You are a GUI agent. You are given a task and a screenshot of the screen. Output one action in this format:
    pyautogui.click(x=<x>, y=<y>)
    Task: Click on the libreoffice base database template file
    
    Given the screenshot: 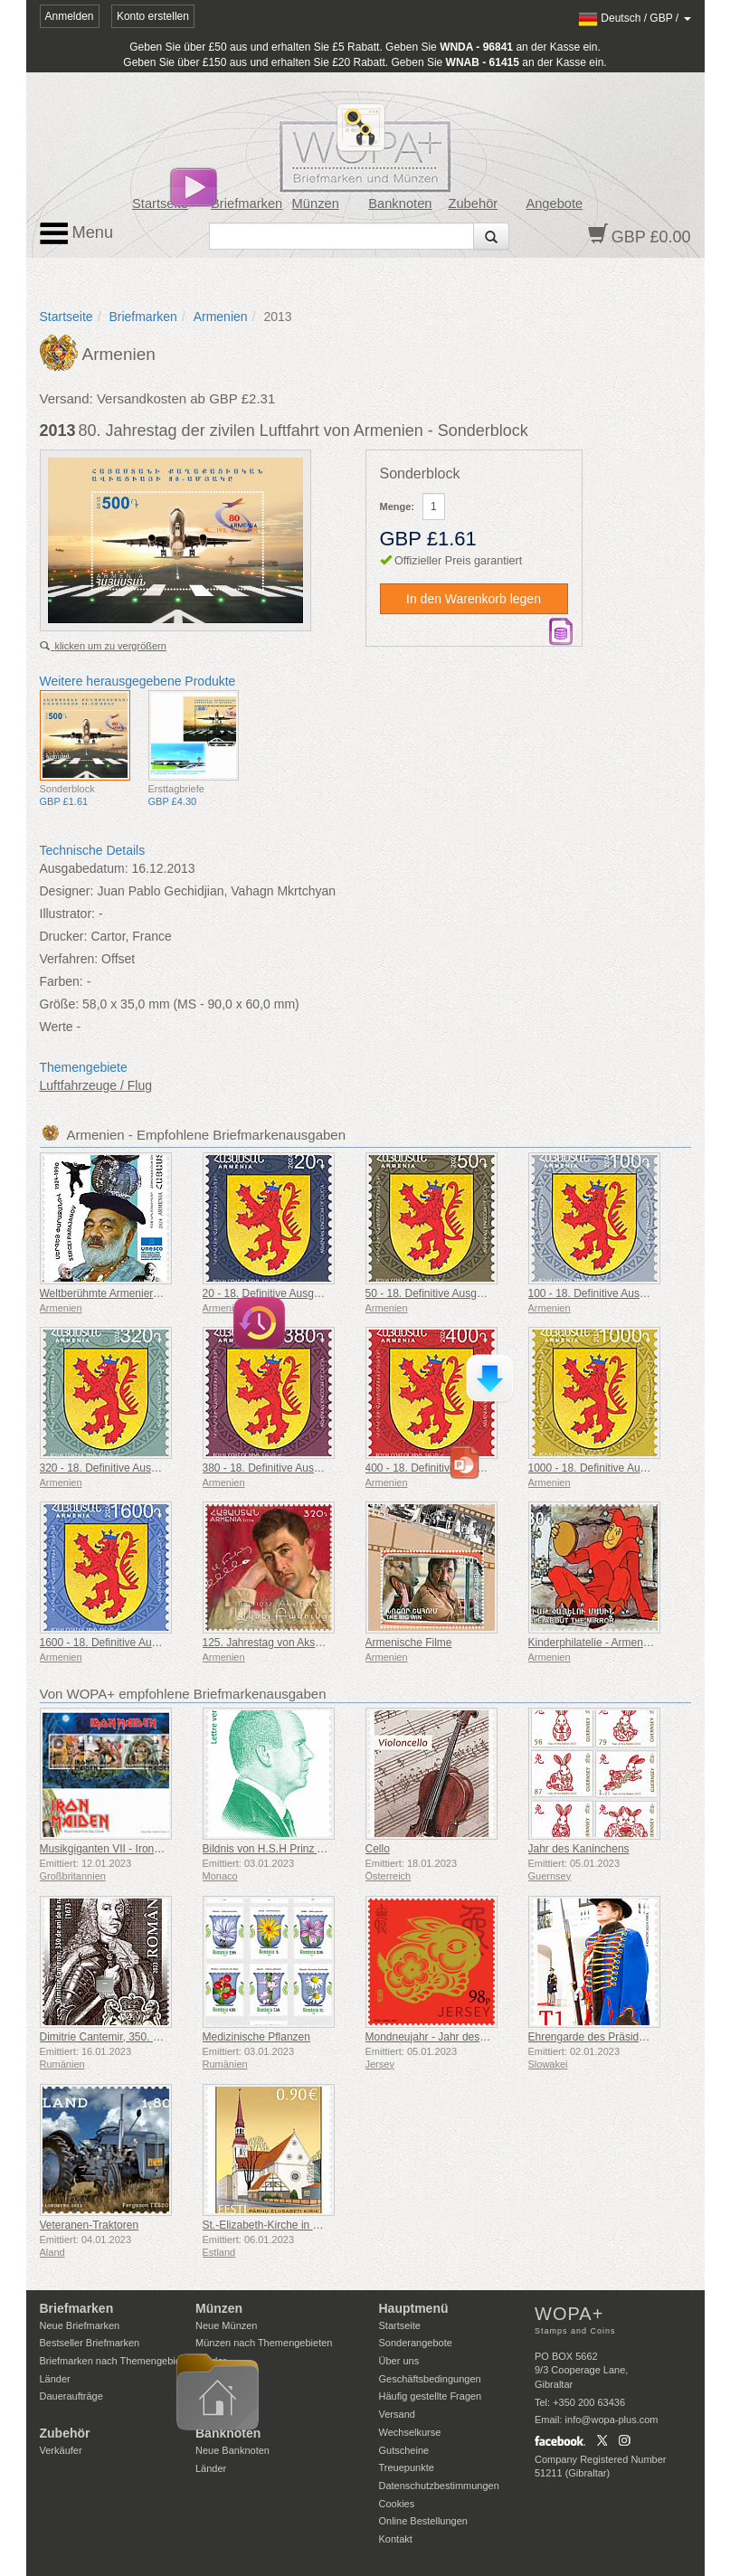 What is the action you would take?
    pyautogui.click(x=561, y=631)
    